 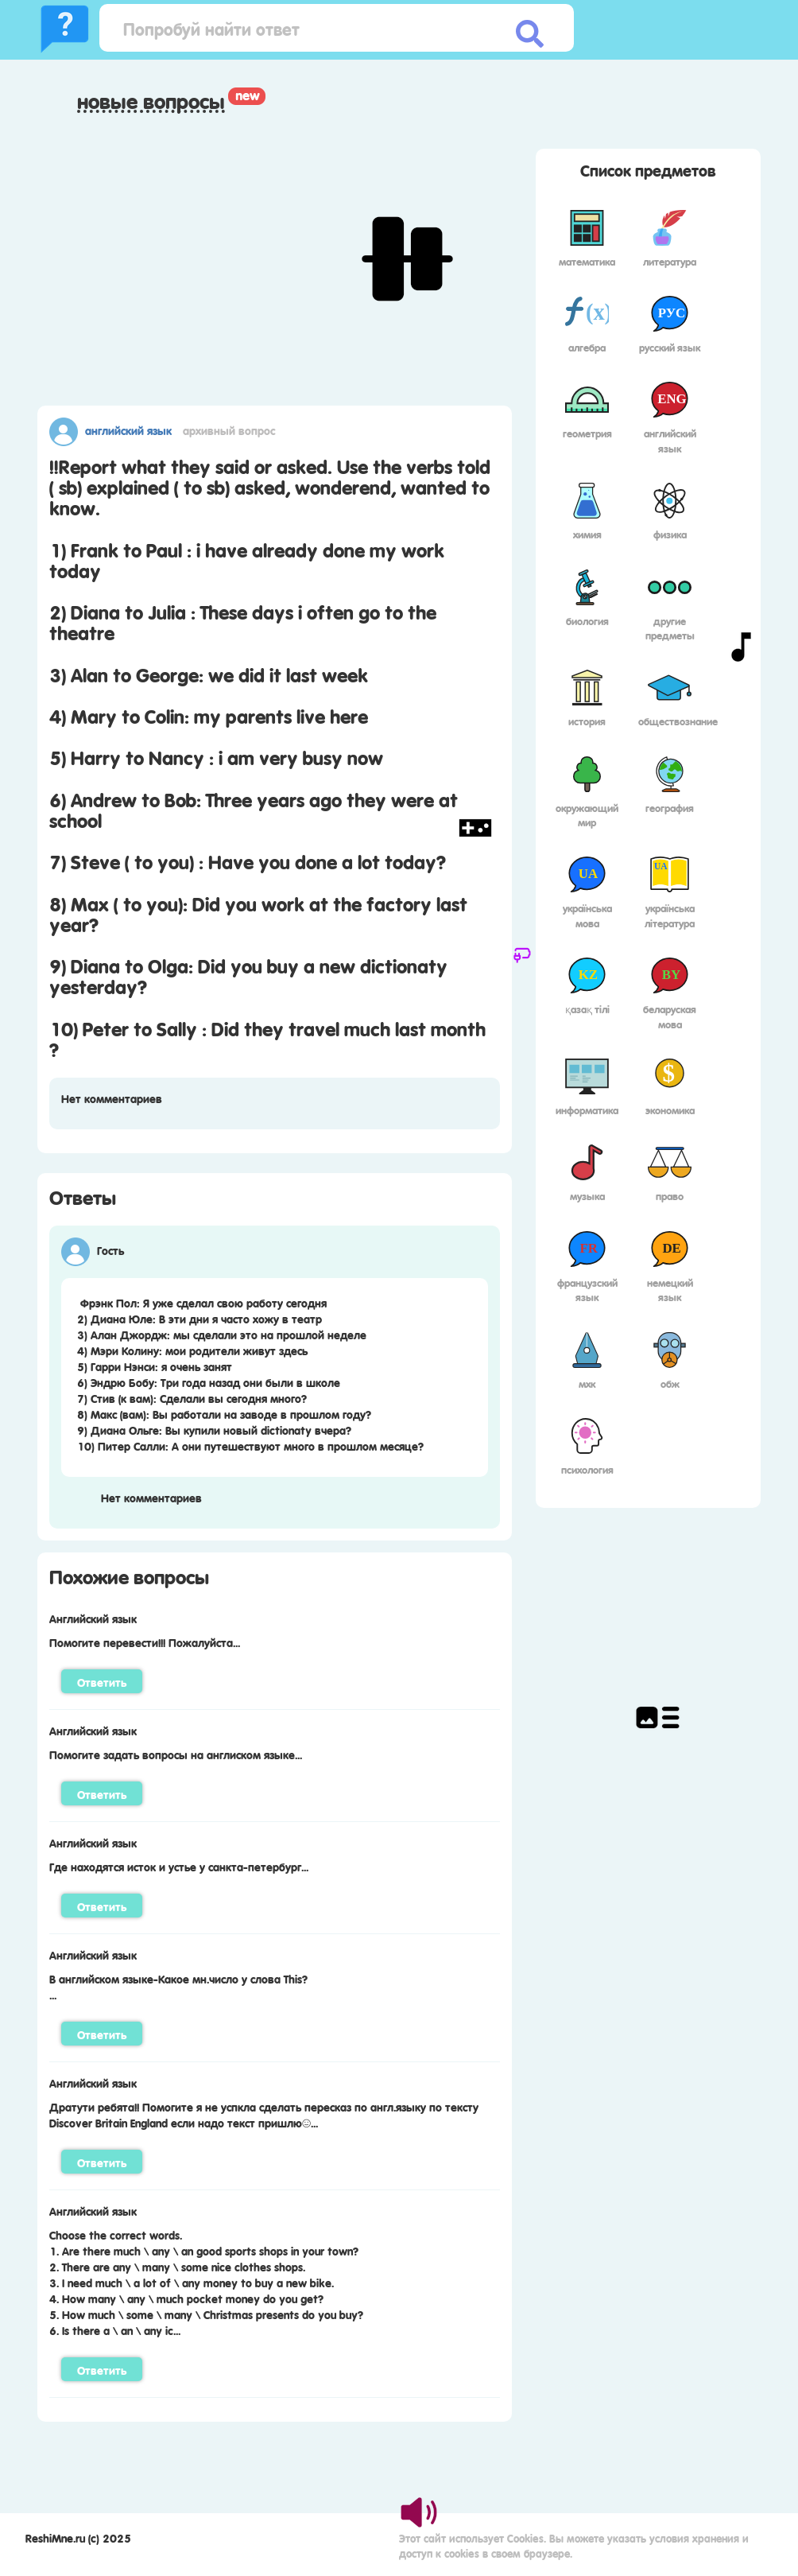 I want to click on adjust audio volume, so click(x=419, y=2512).